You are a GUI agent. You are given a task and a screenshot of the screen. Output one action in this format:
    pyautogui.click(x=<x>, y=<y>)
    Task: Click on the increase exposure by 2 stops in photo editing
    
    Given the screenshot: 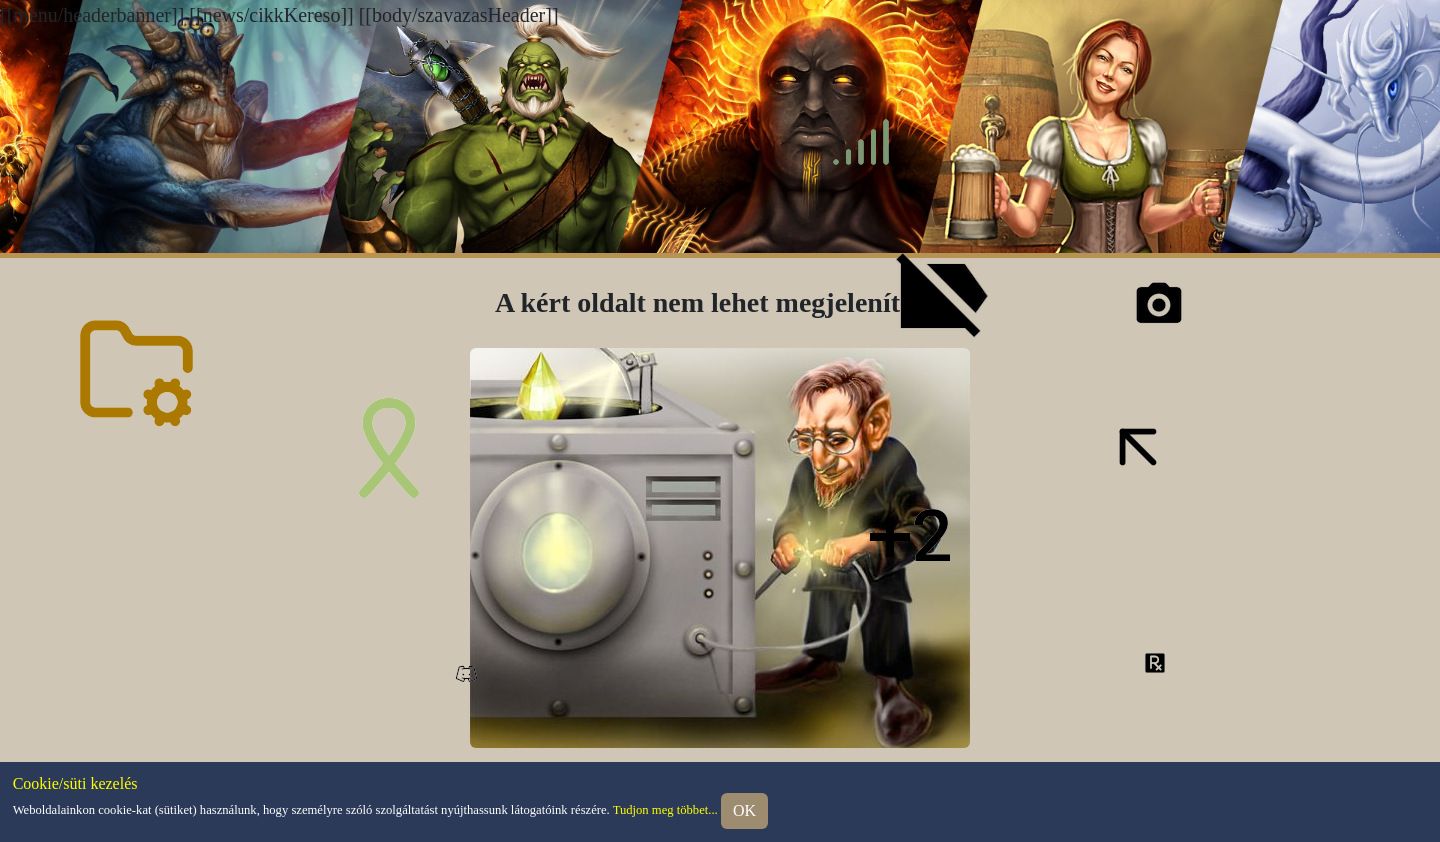 What is the action you would take?
    pyautogui.click(x=910, y=537)
    